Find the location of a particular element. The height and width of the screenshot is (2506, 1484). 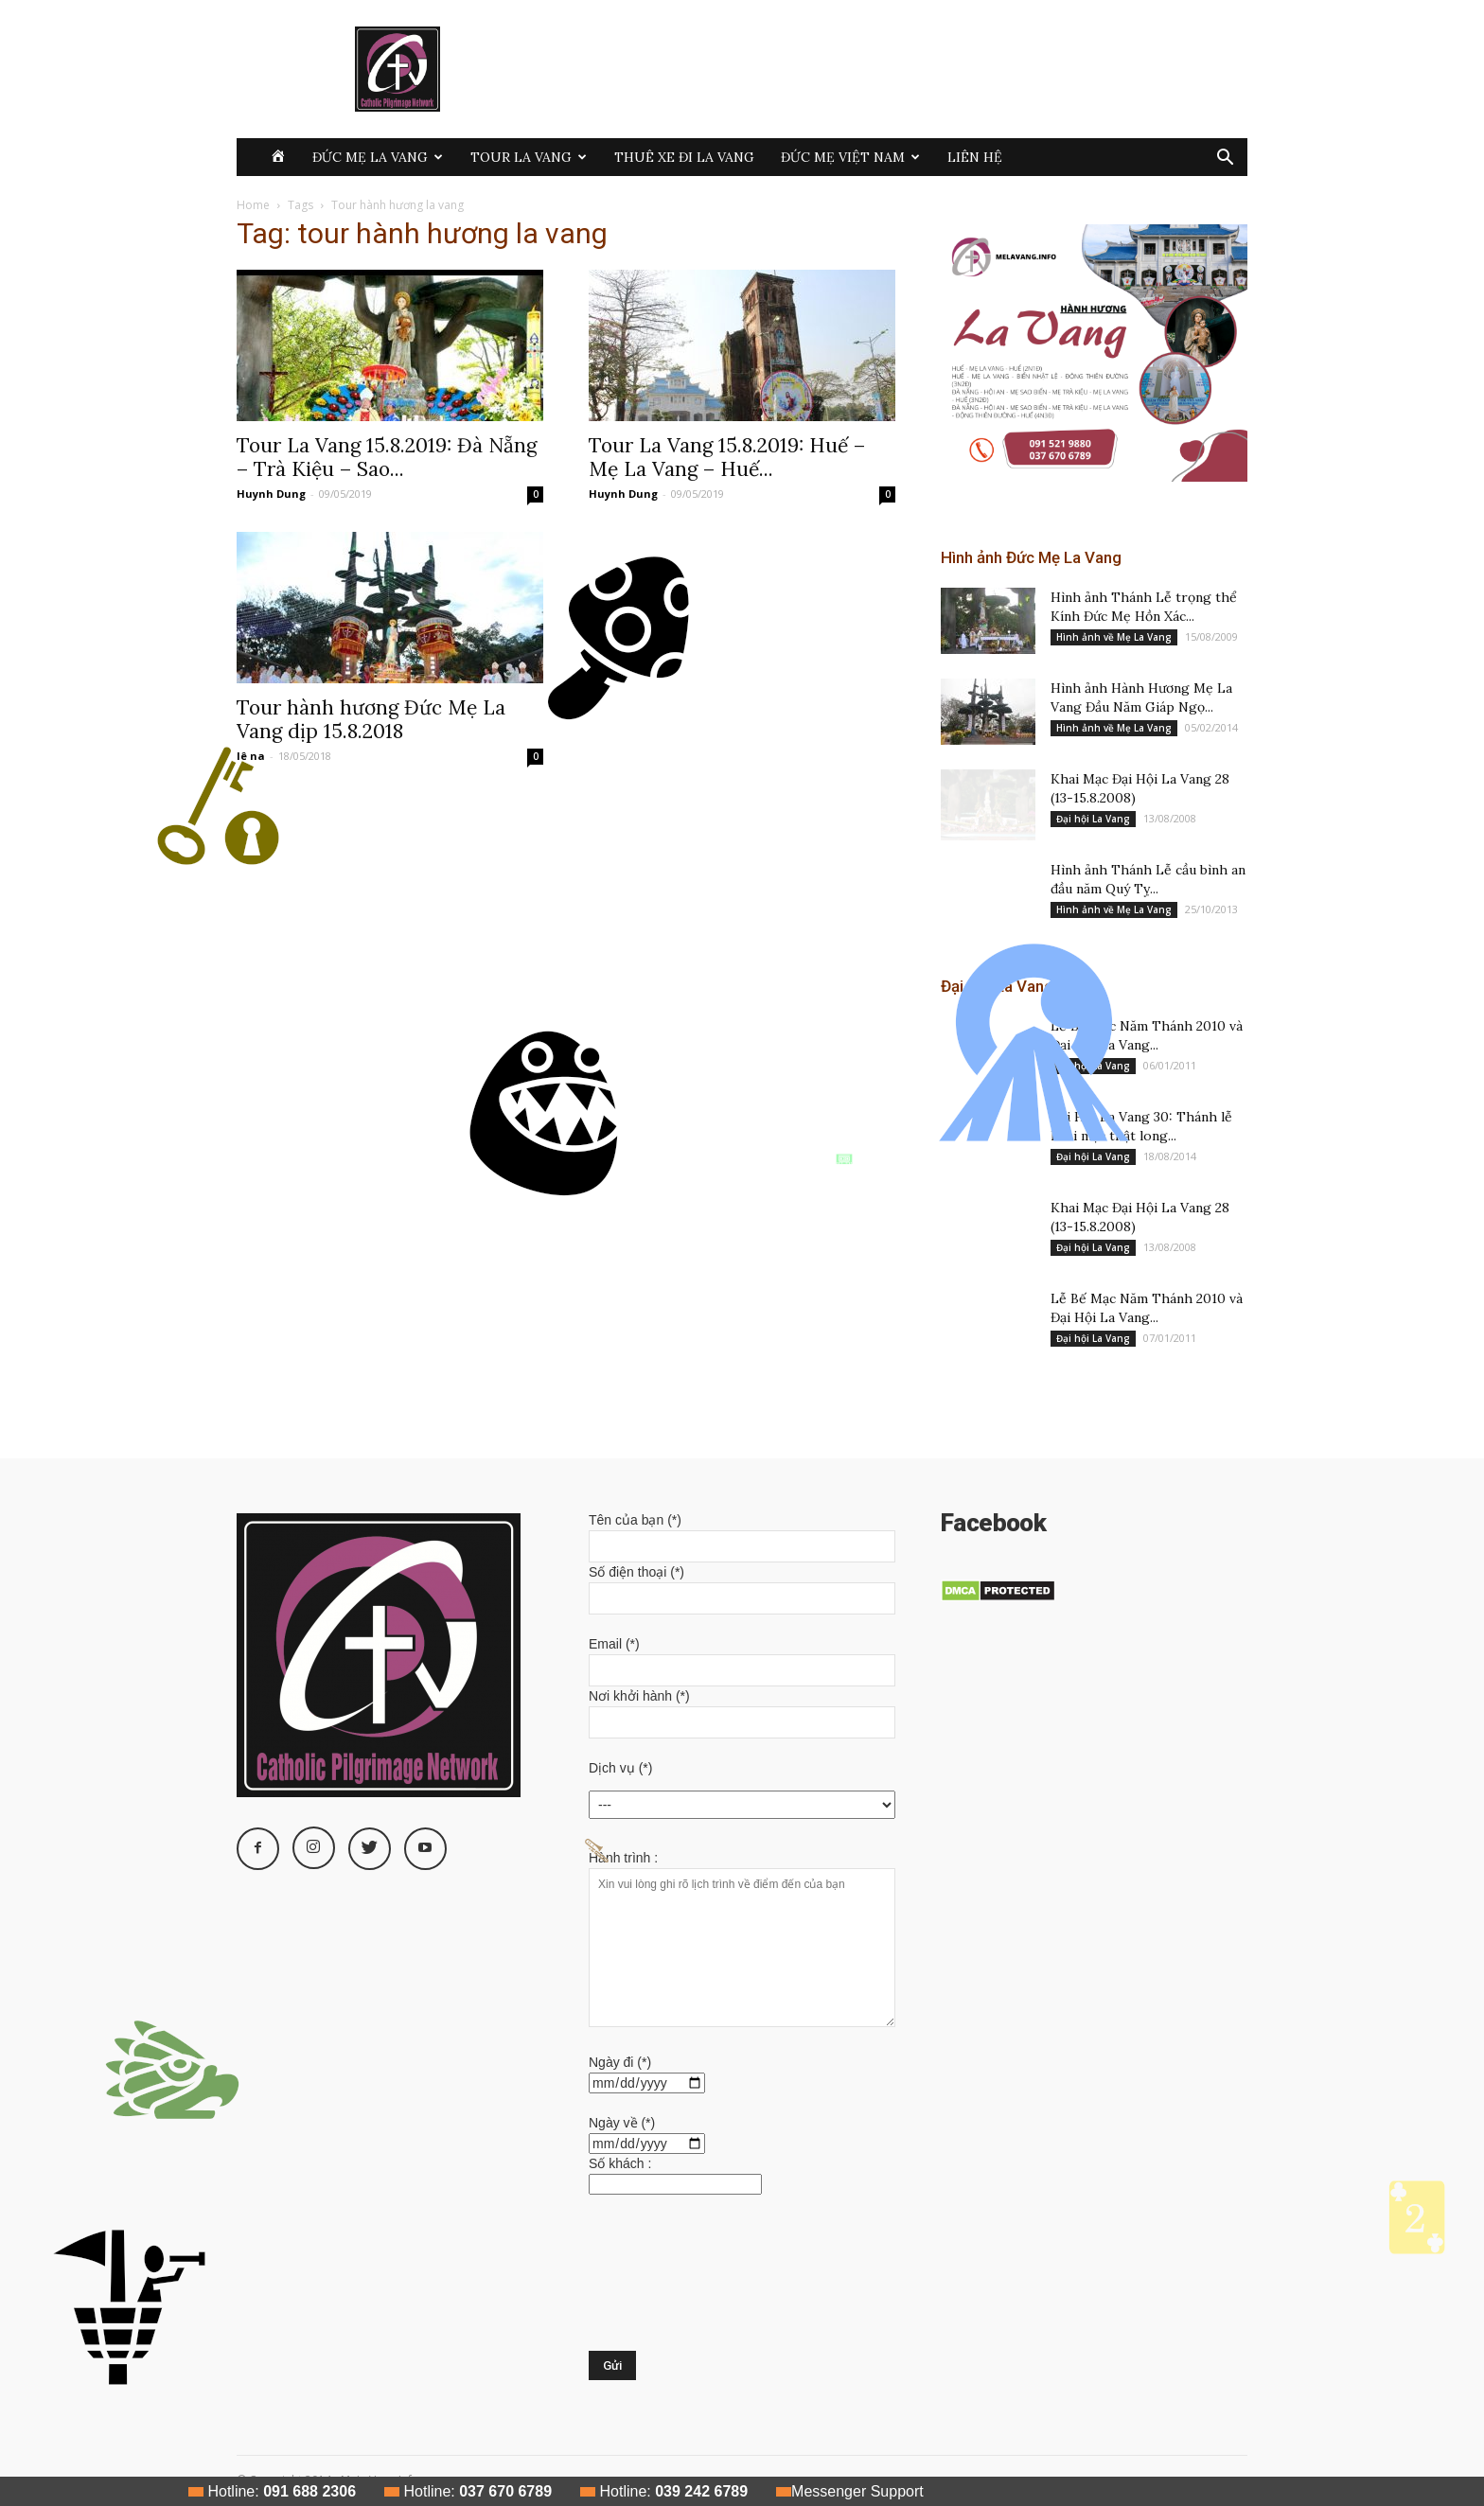

lock or unlock a game item is located at coordinates (218, 805).